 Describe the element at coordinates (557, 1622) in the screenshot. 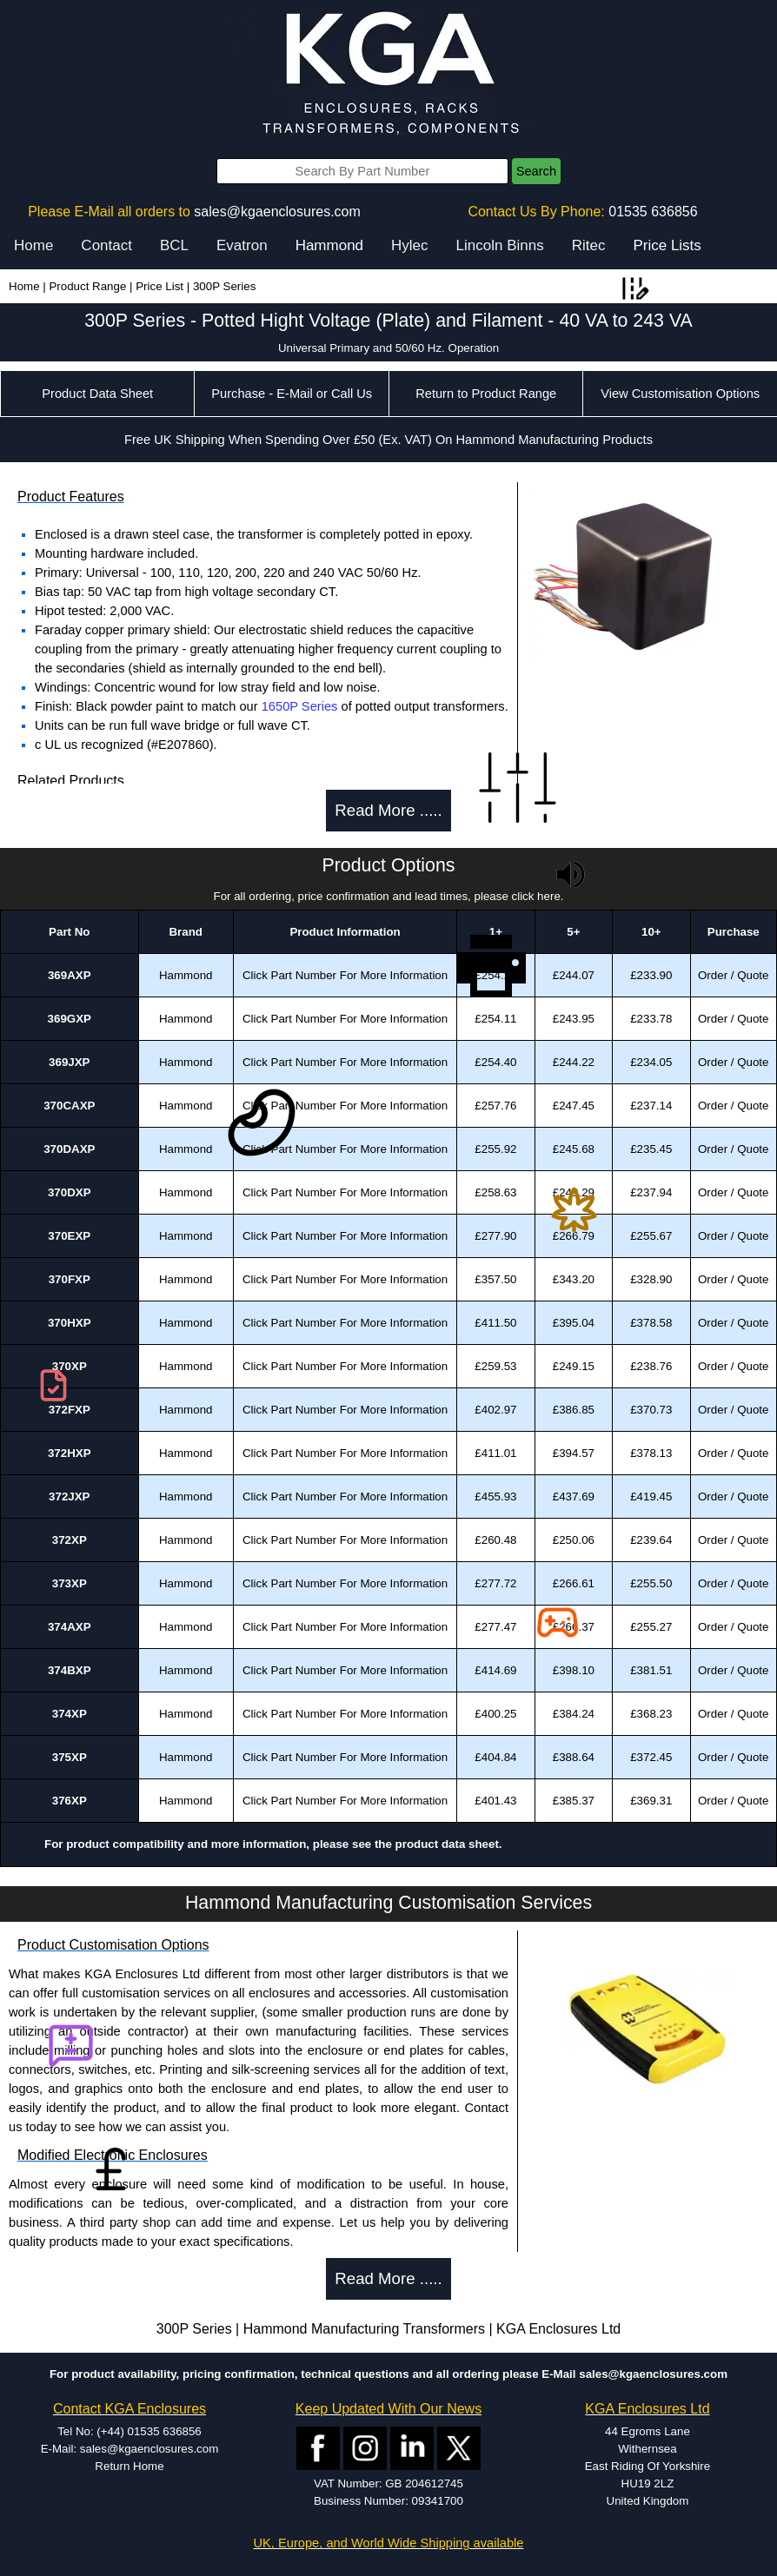

I see `access gaming or games section` at that location.